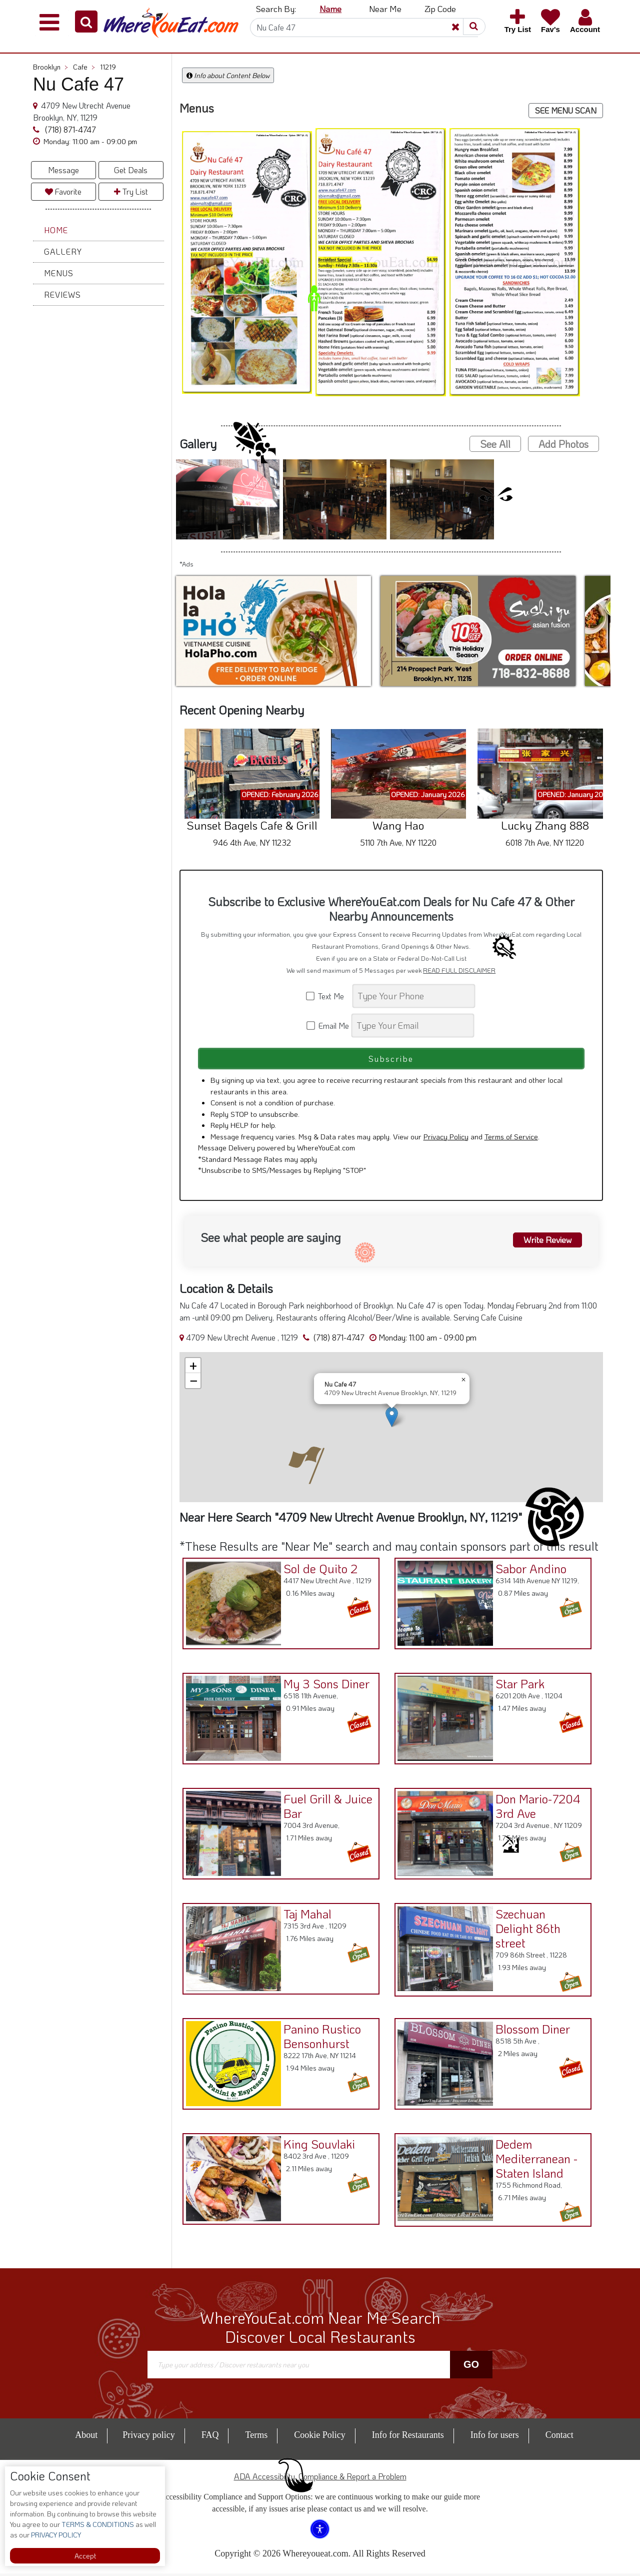  Describe the element at coordinates (496, 495) in the screenshot. I see `indicates an angry or hostile character state` at that location.